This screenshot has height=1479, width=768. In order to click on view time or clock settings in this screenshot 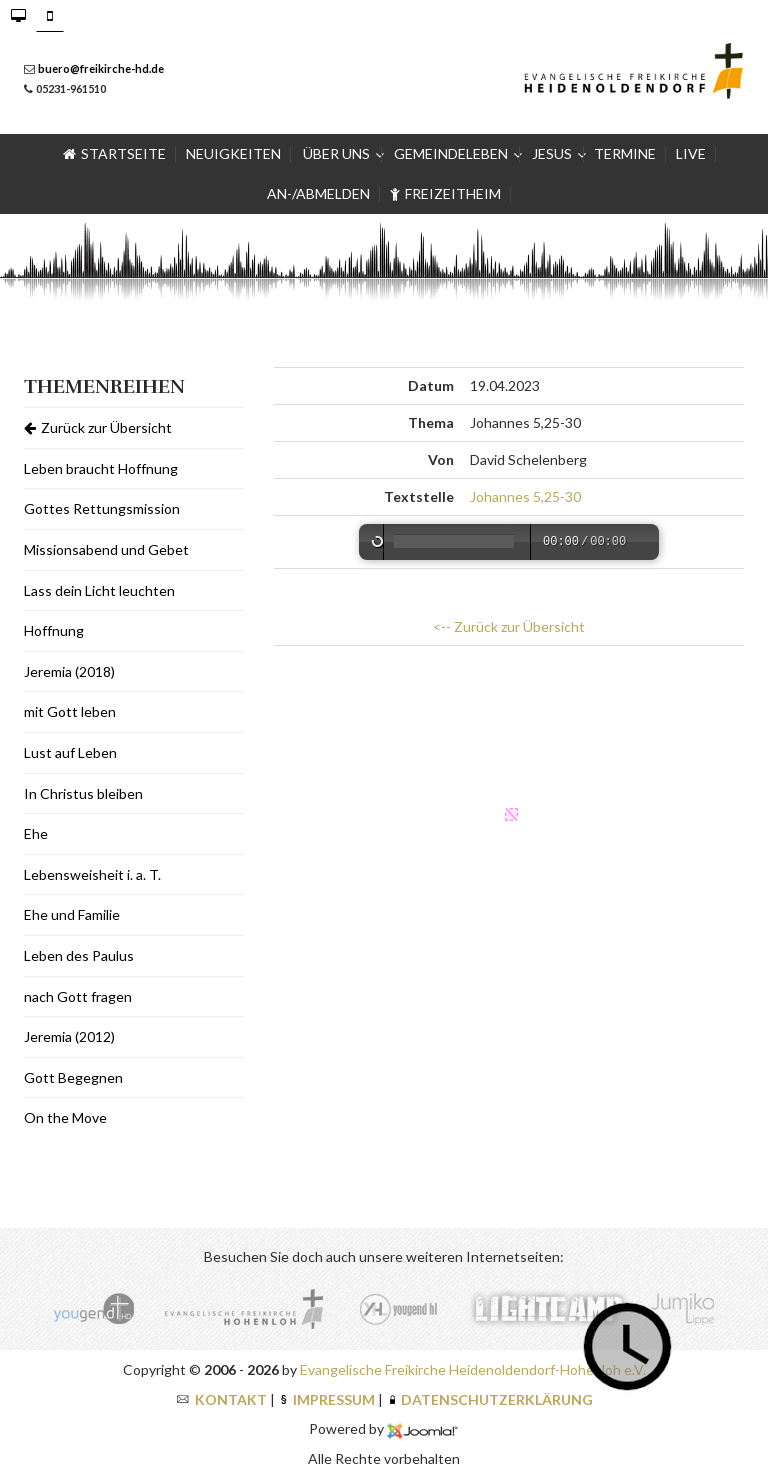, I will do `click(627, 1346)`.